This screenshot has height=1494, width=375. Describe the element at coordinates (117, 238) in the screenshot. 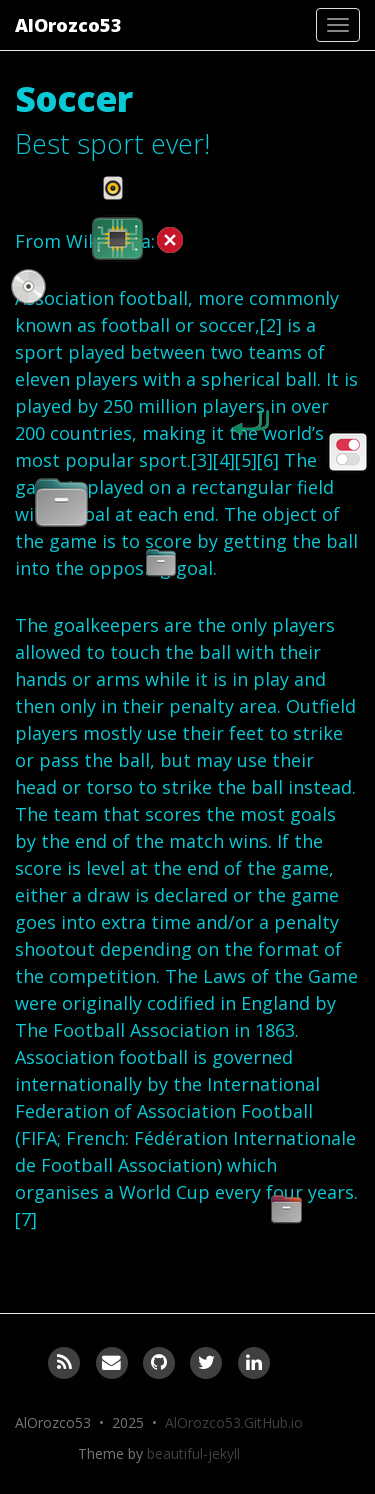

I see `open jockey hardware monitoring app` at that location.